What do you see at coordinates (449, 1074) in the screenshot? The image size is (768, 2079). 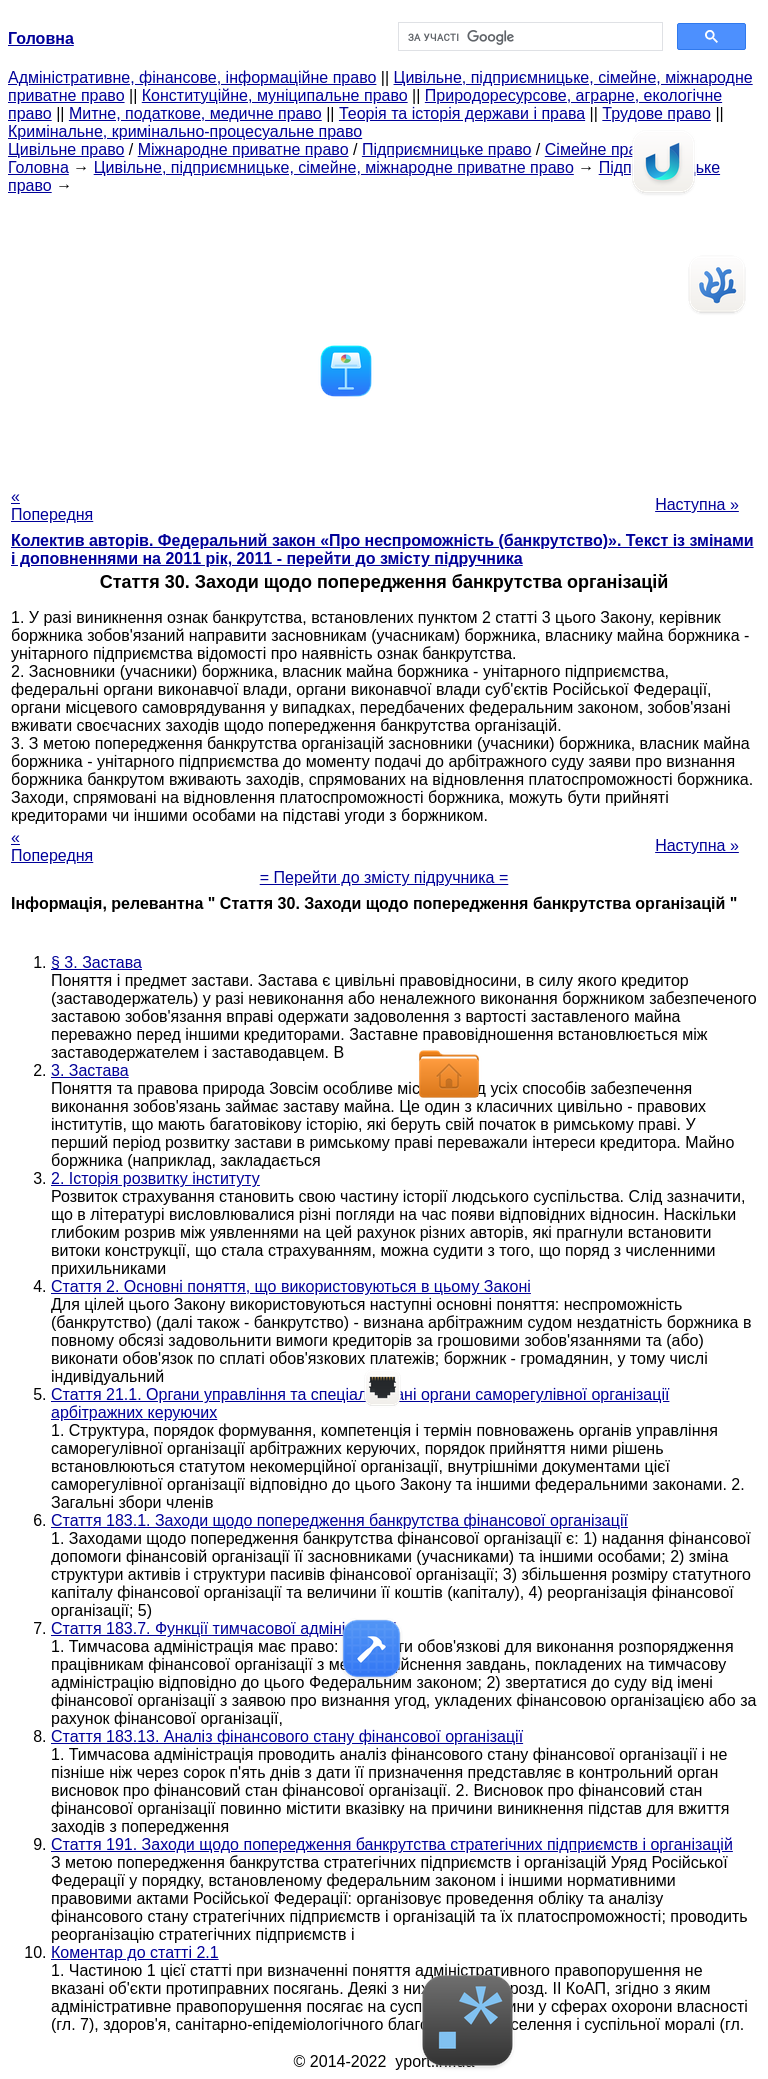 I see `access your home folder` at bounding box center [449, 1074].